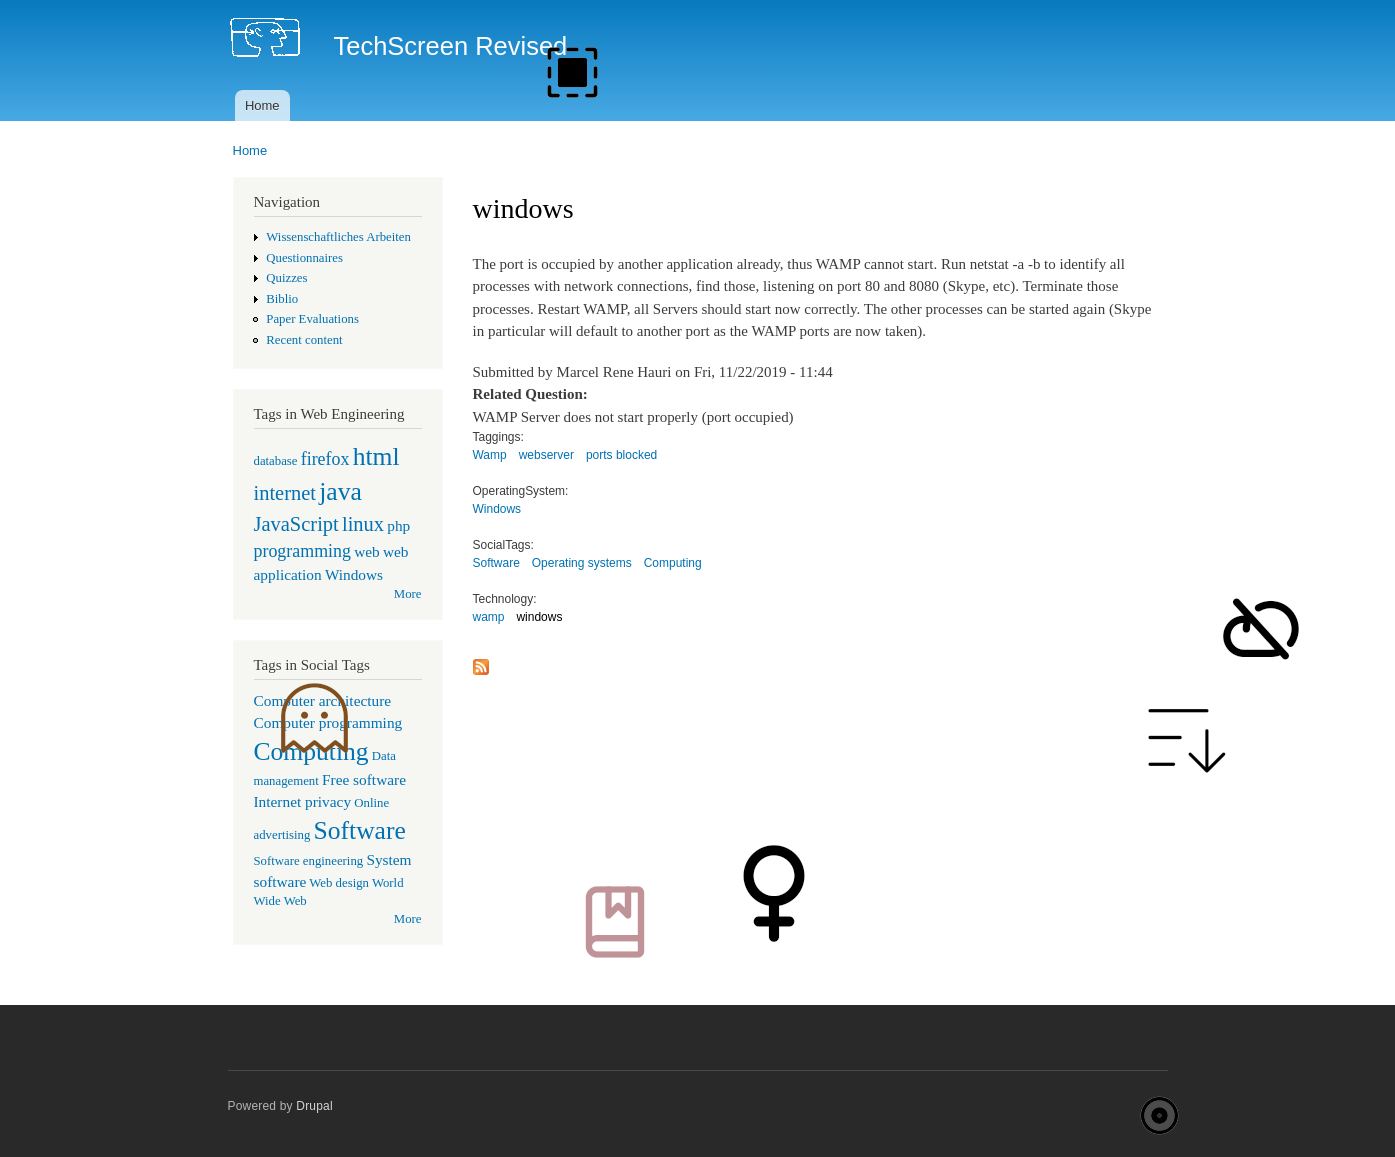 This screenshot has width=1395, height=1157. What do you see at coordinates (1183, 737) in the screenshot?
I see `sort items in ascending order` at bounding box center [1183, 737].